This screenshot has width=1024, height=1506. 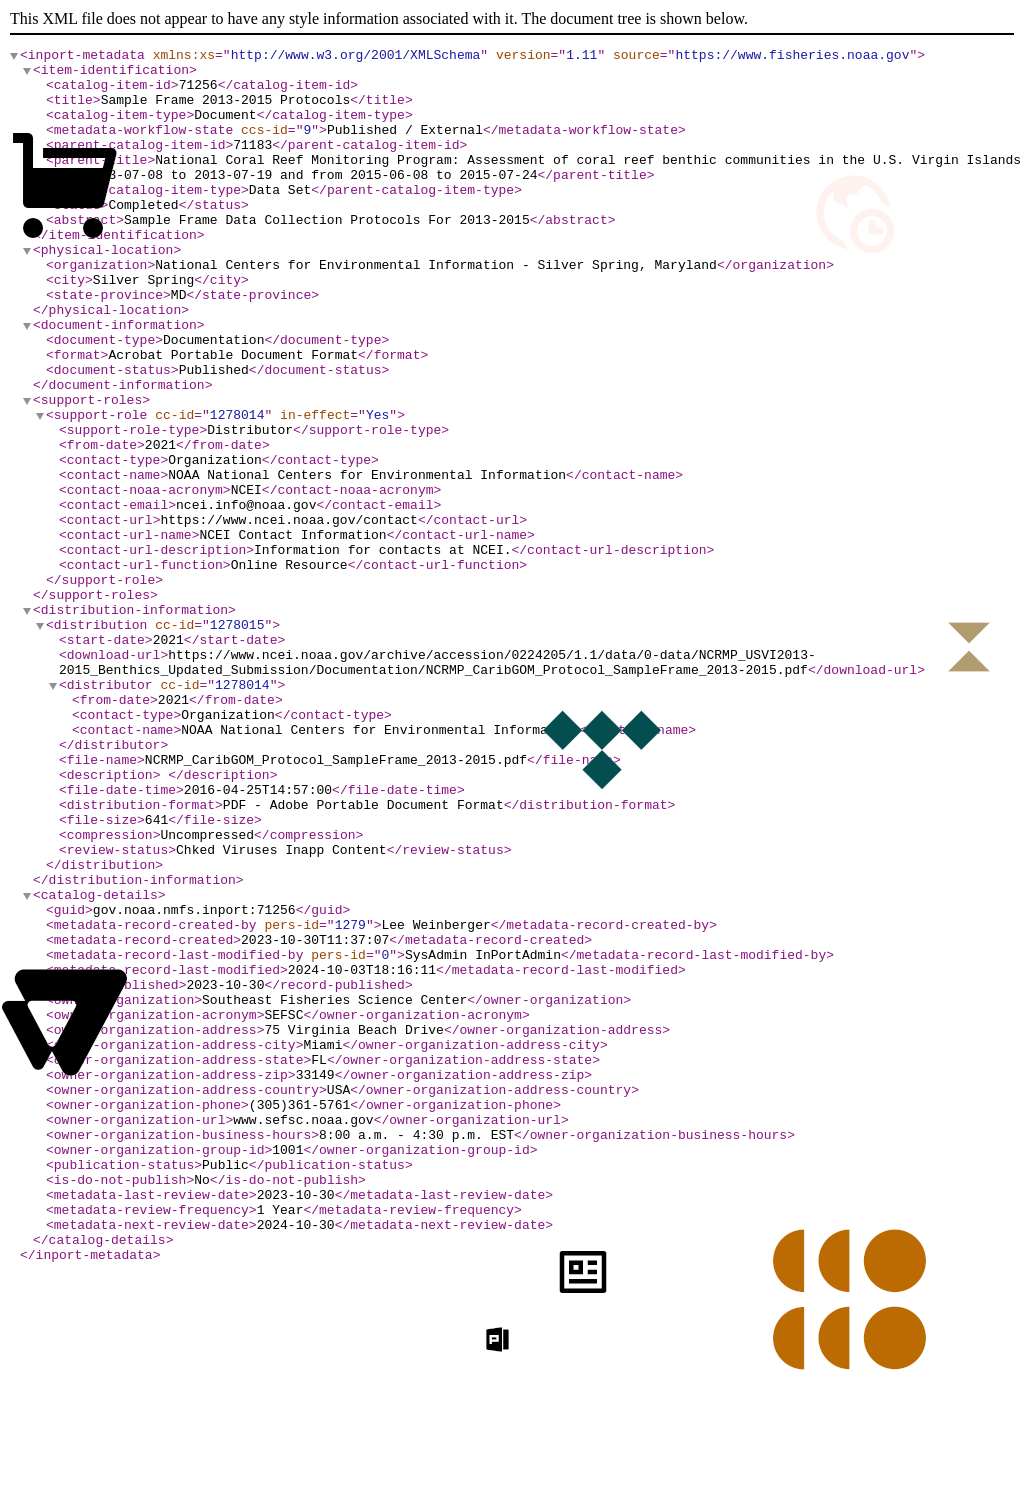 What do you see at coordinates (969, 647) in the screenshot?
I see `collapse or contract content vertically` at bounding box center [969, 647].